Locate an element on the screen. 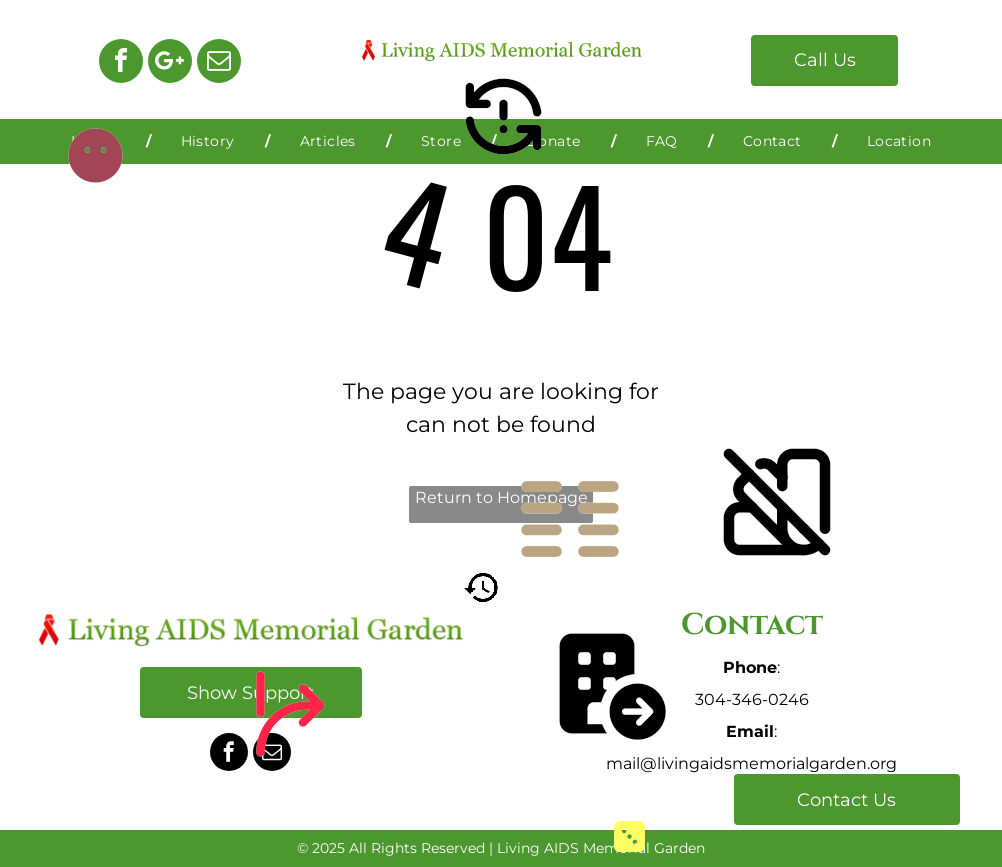 The width and height of the screenshot is (1002, 867). switch to column view layout is located at coordinates (570, 519).